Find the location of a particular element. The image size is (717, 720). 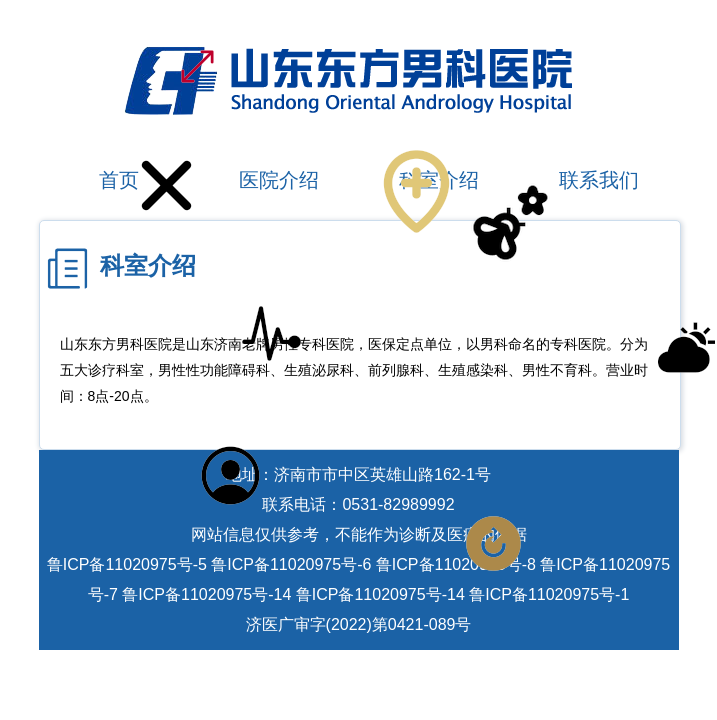

access your user profile is located at coordinates (230, 475).